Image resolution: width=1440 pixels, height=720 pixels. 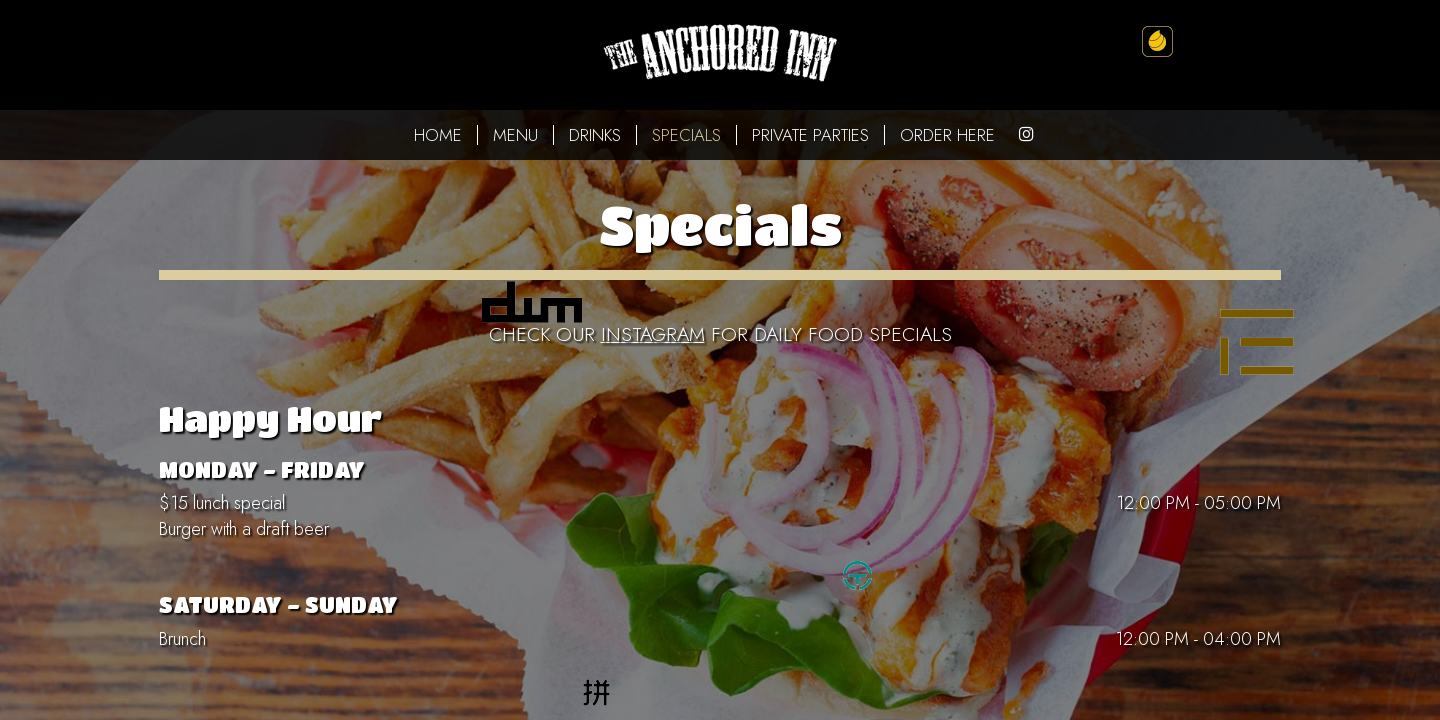 What do you see at coordinates (1157, 41) in the screenshot?
I see `open MediBang Paint app` at bounding box center [1157, 41].